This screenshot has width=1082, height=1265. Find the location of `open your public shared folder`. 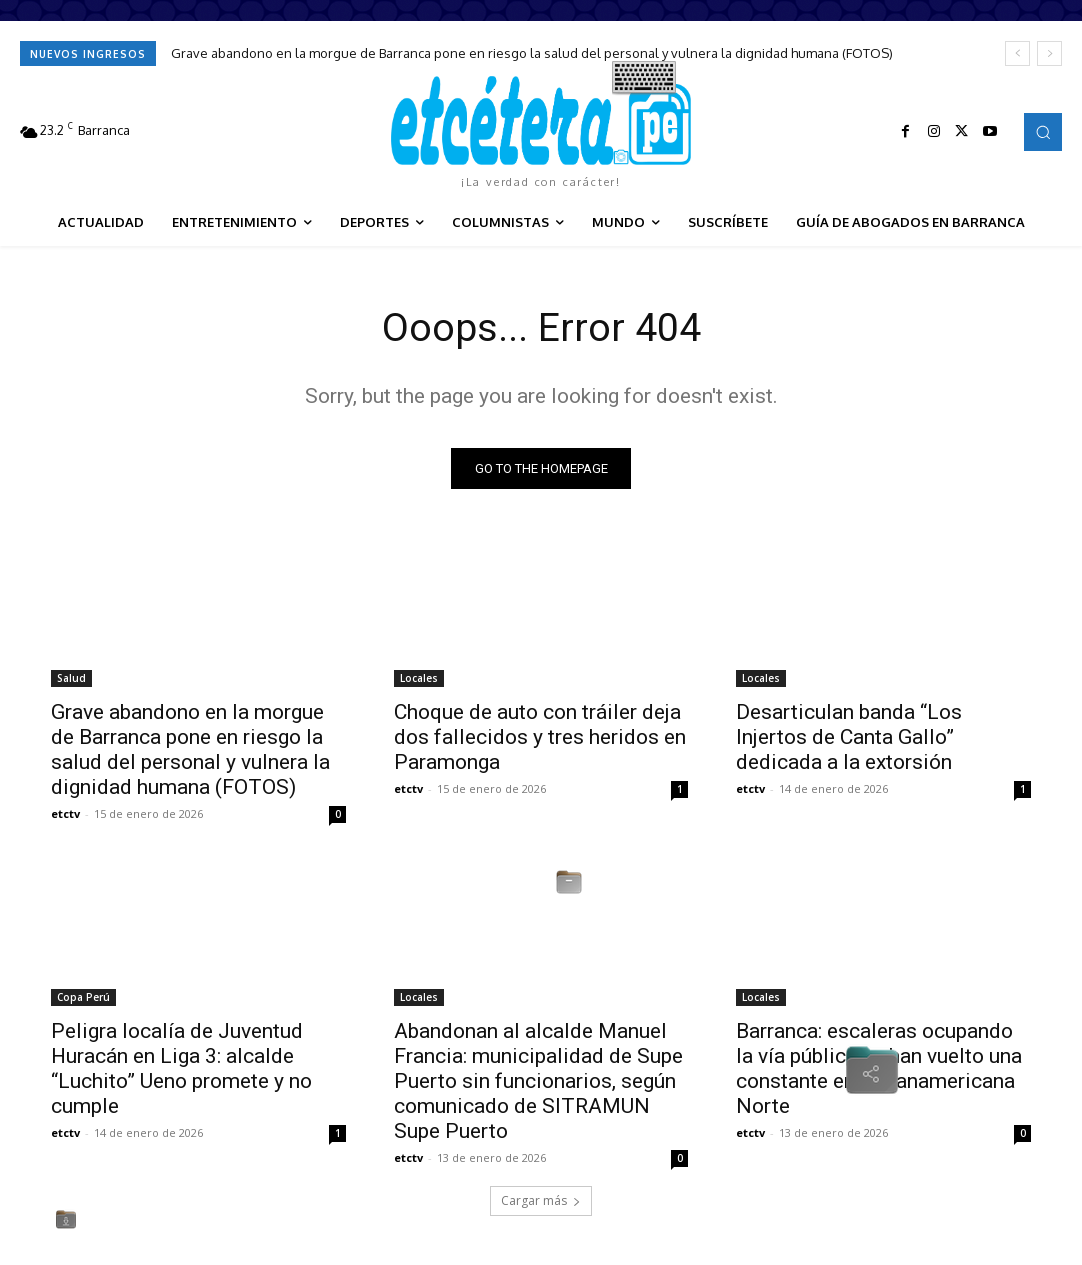

open your public shared folder is located at coordinates (872, 1070).